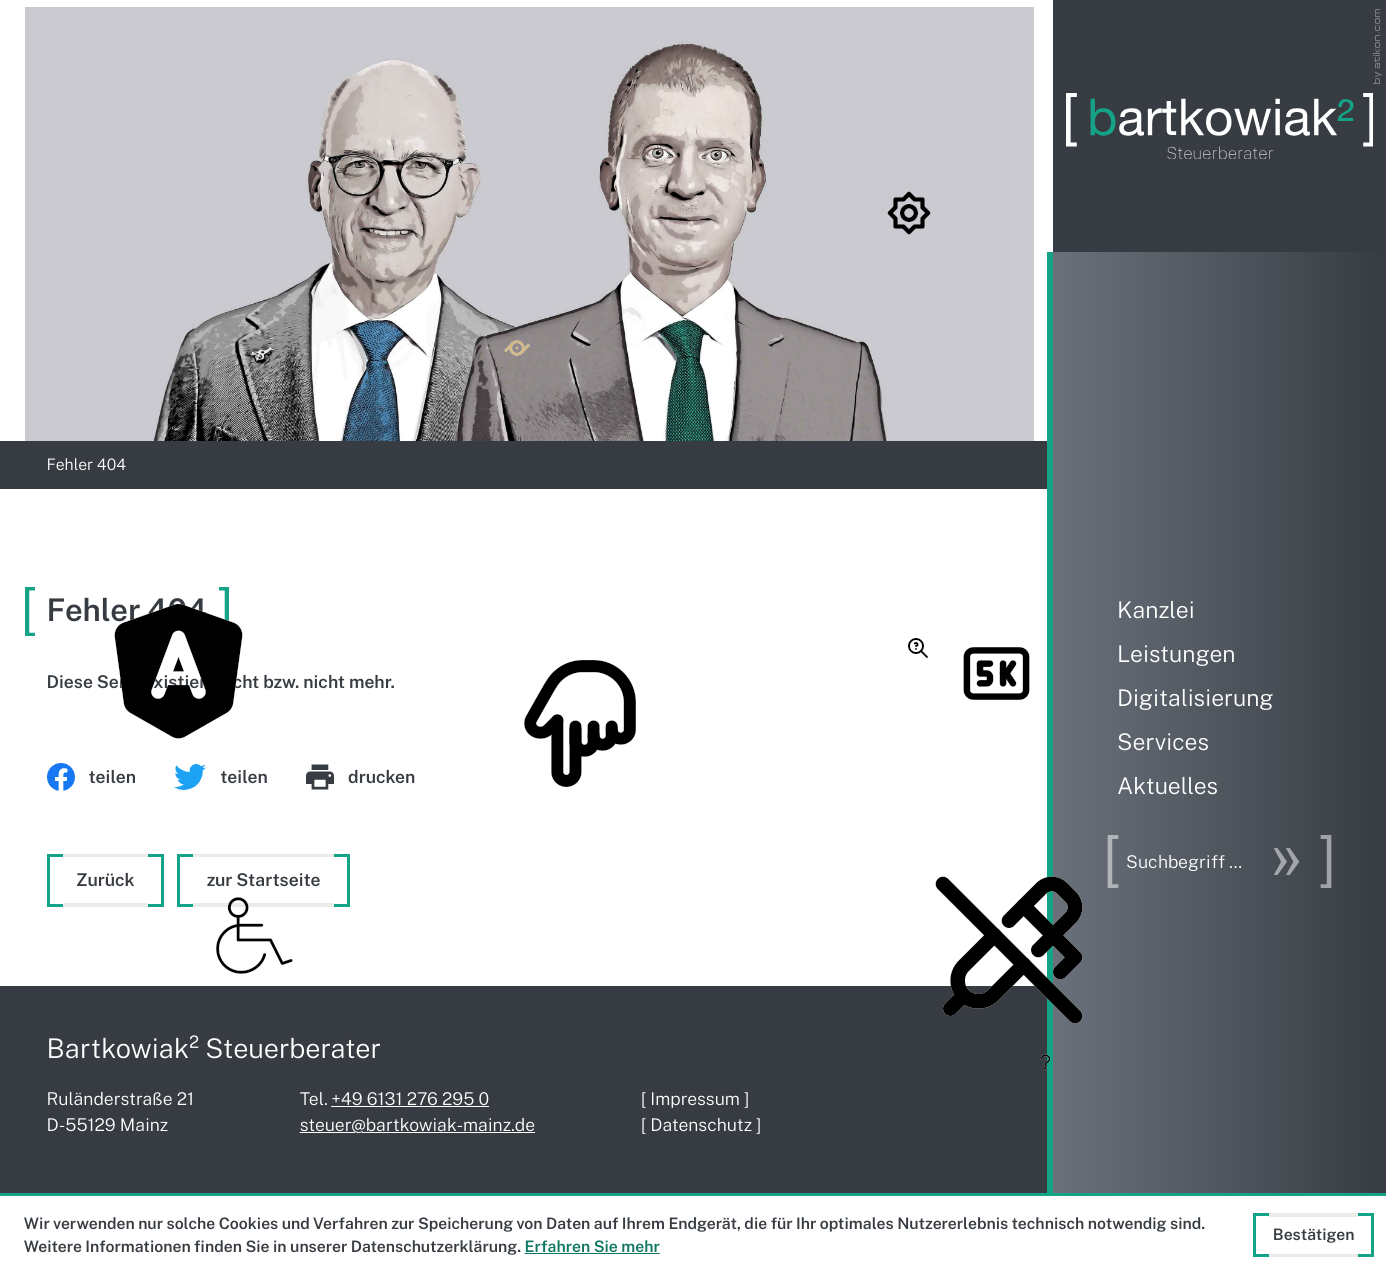 The height and width of the screenshot is (1275, 1386). What do you see at coordinates (581, 720) in the screenshot?
I see `scroll down or swipe downward` at bounding box center [581, 720].